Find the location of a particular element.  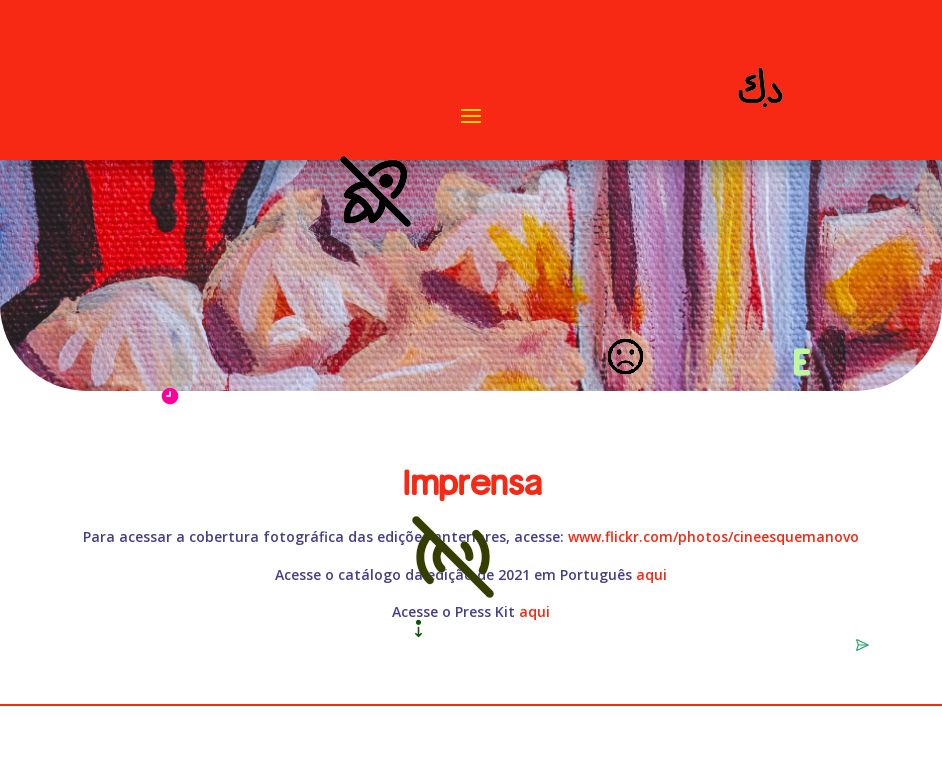

move item down in a list is located at coordinates (418, 628).